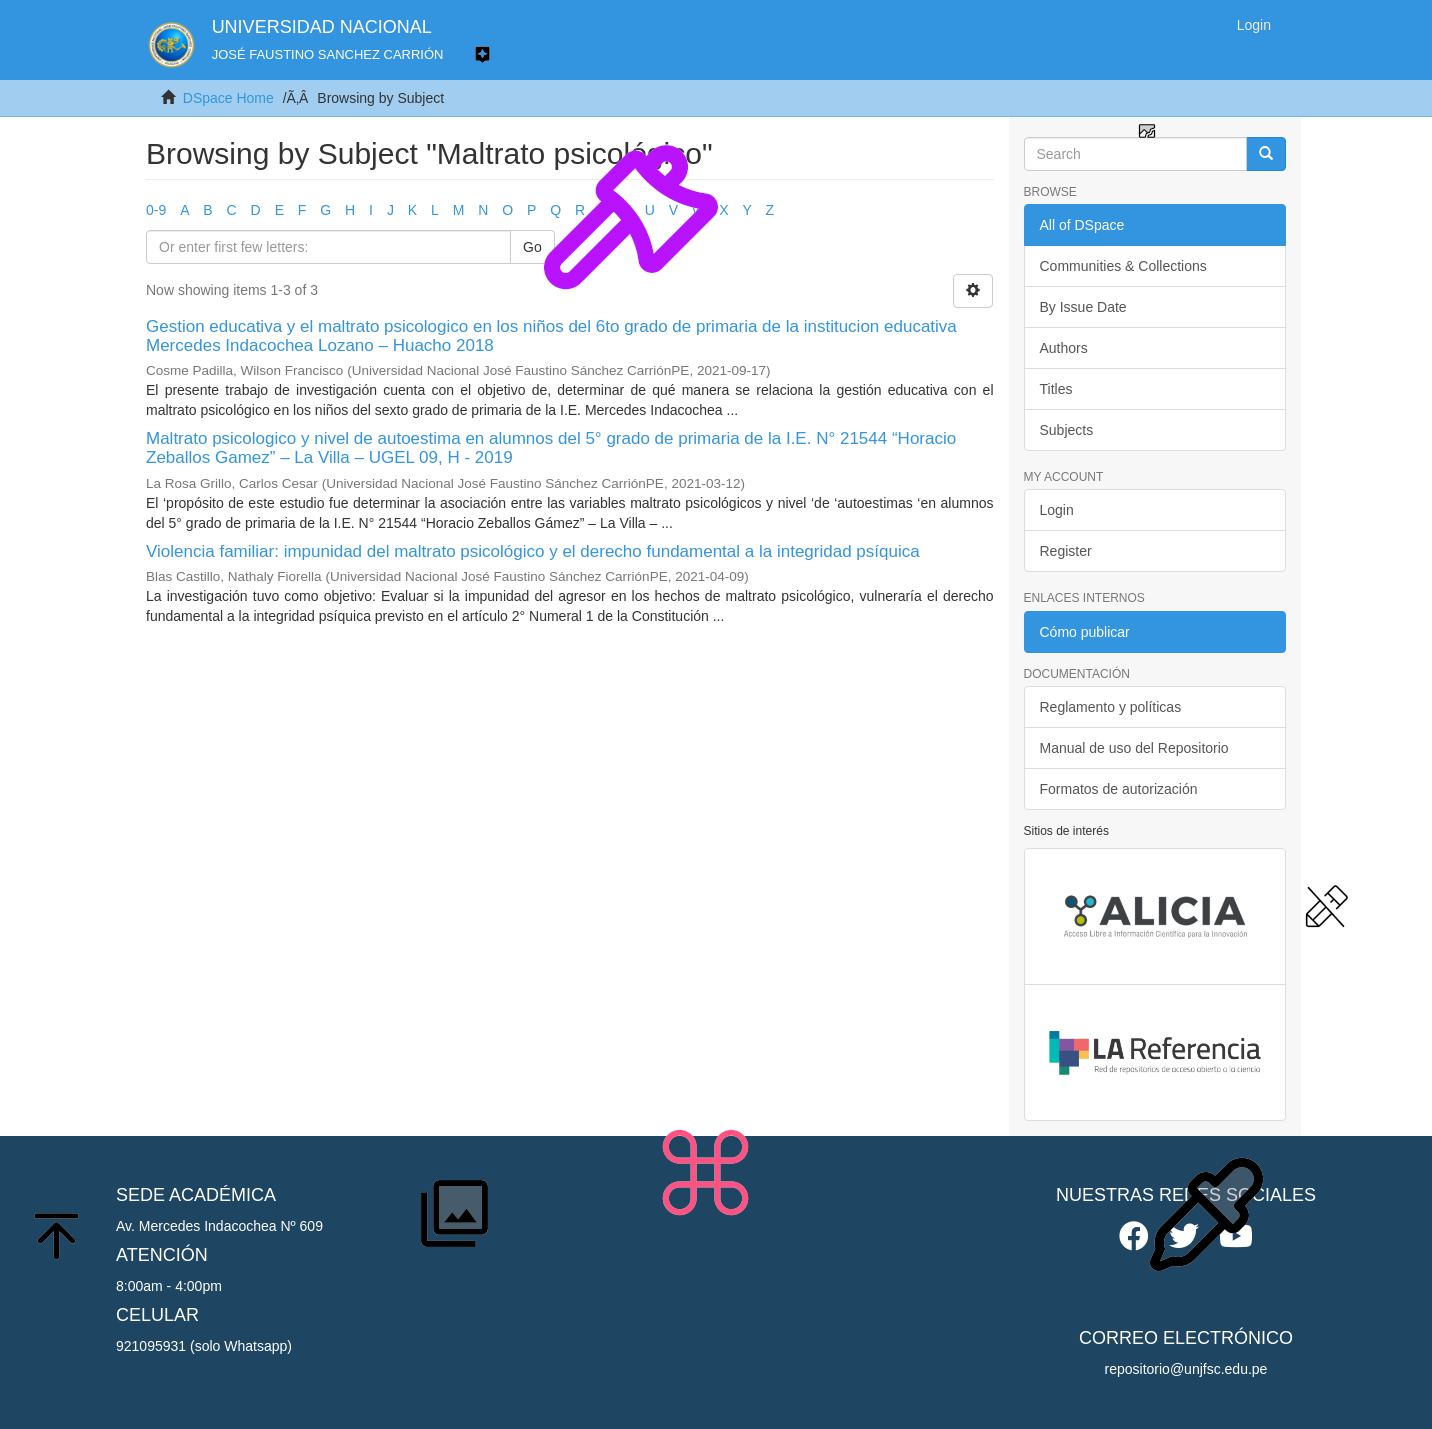 The image size is (1432, 1429). Describe the element at coordinates (56, 1235) in the screenshot. I see `upload a file or document` at that location.